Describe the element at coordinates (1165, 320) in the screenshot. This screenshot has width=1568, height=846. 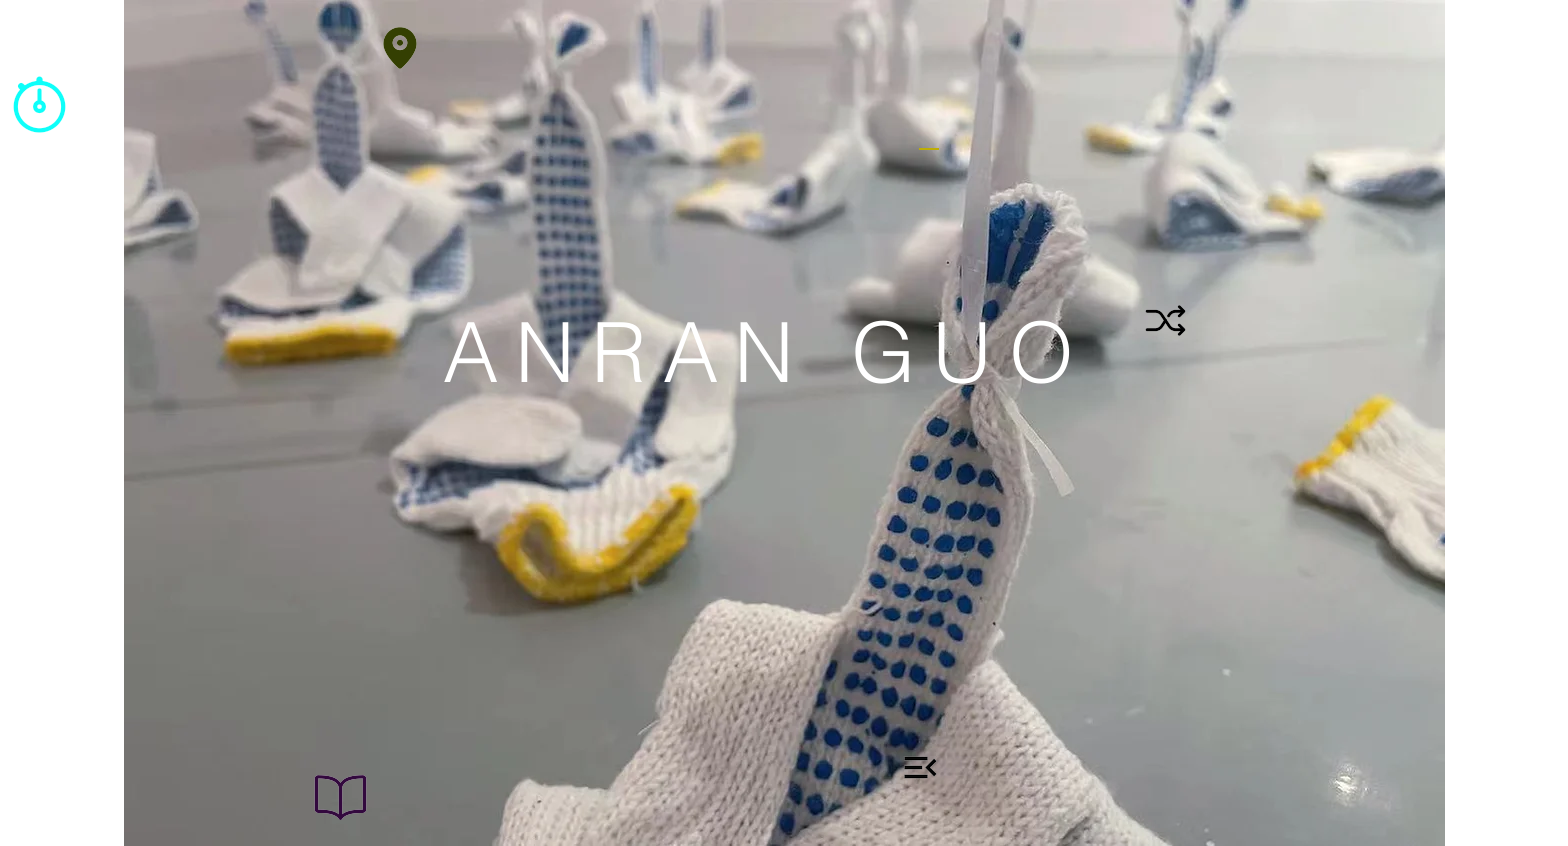
I see `shuffle playback order` at that location.